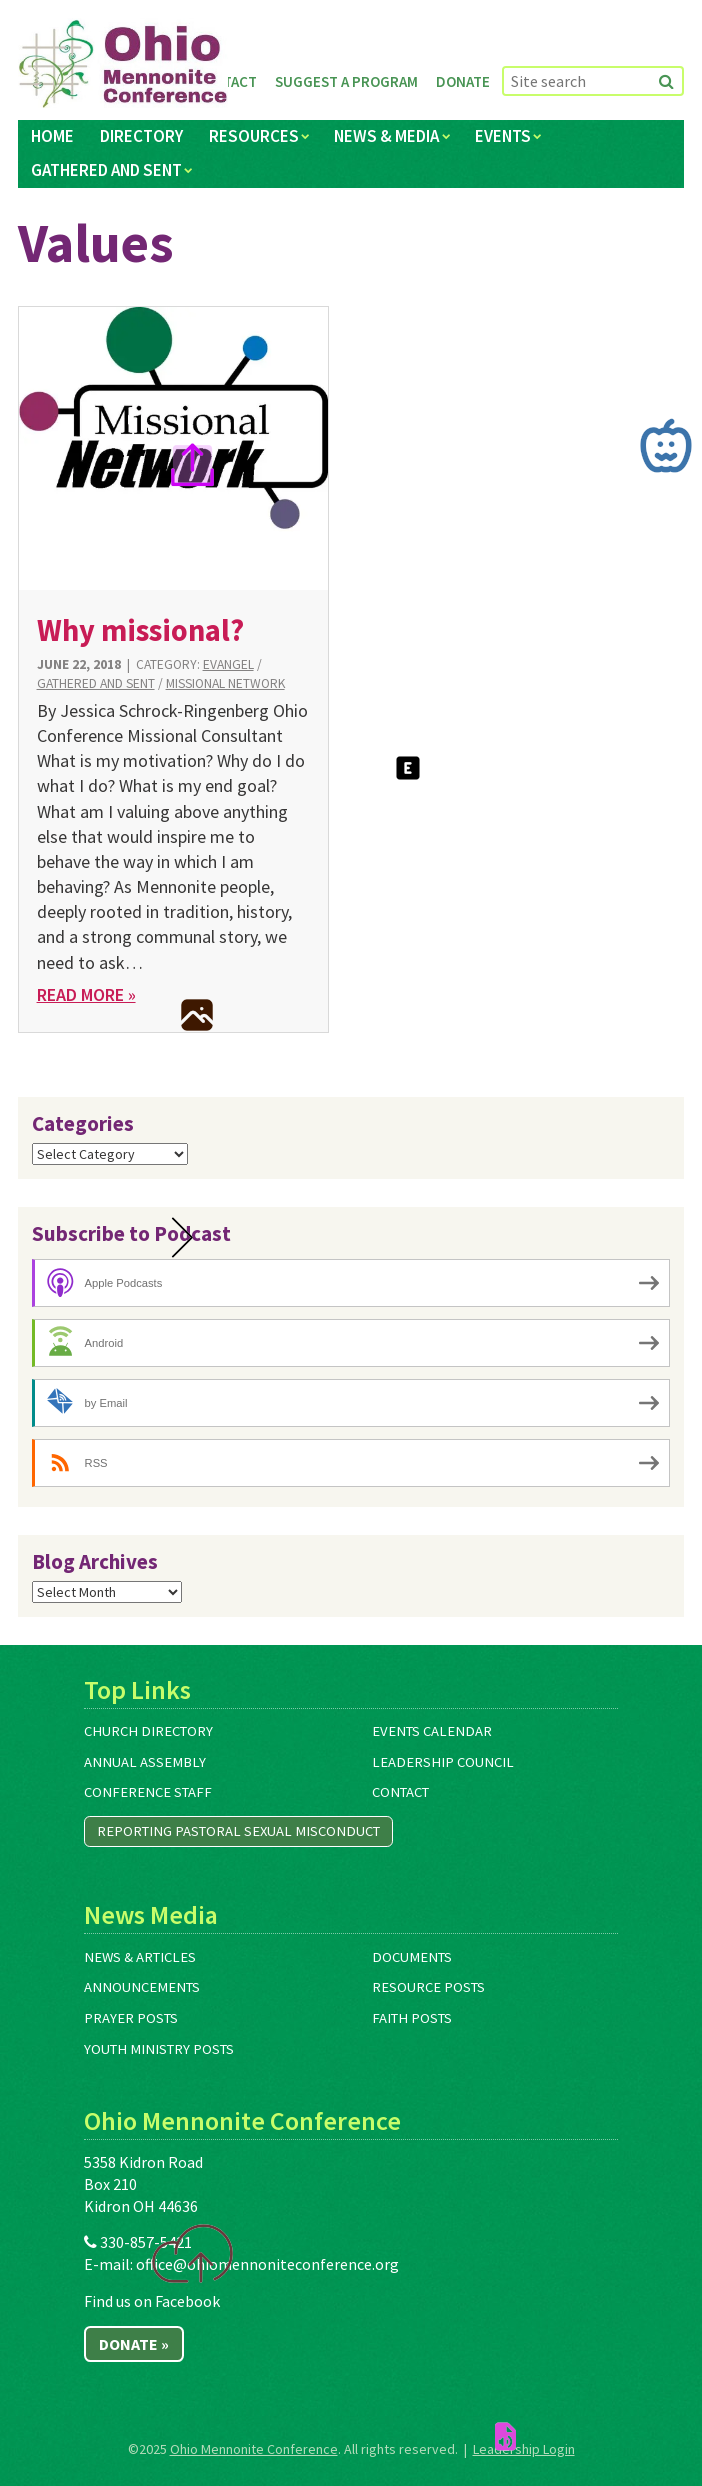  Describe the element at coordinates (505, 2436) in the screenshot. I see `open an audio file` at that location.